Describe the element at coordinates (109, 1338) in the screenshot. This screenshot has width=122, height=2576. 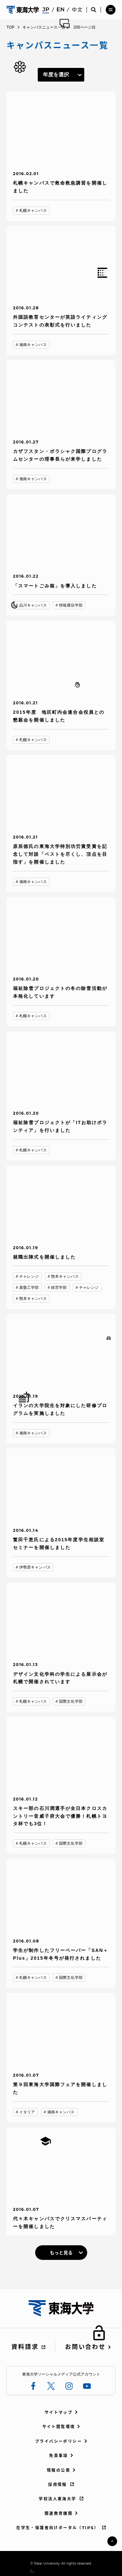
I see `view estimated time of arrival for your drive` at that location.